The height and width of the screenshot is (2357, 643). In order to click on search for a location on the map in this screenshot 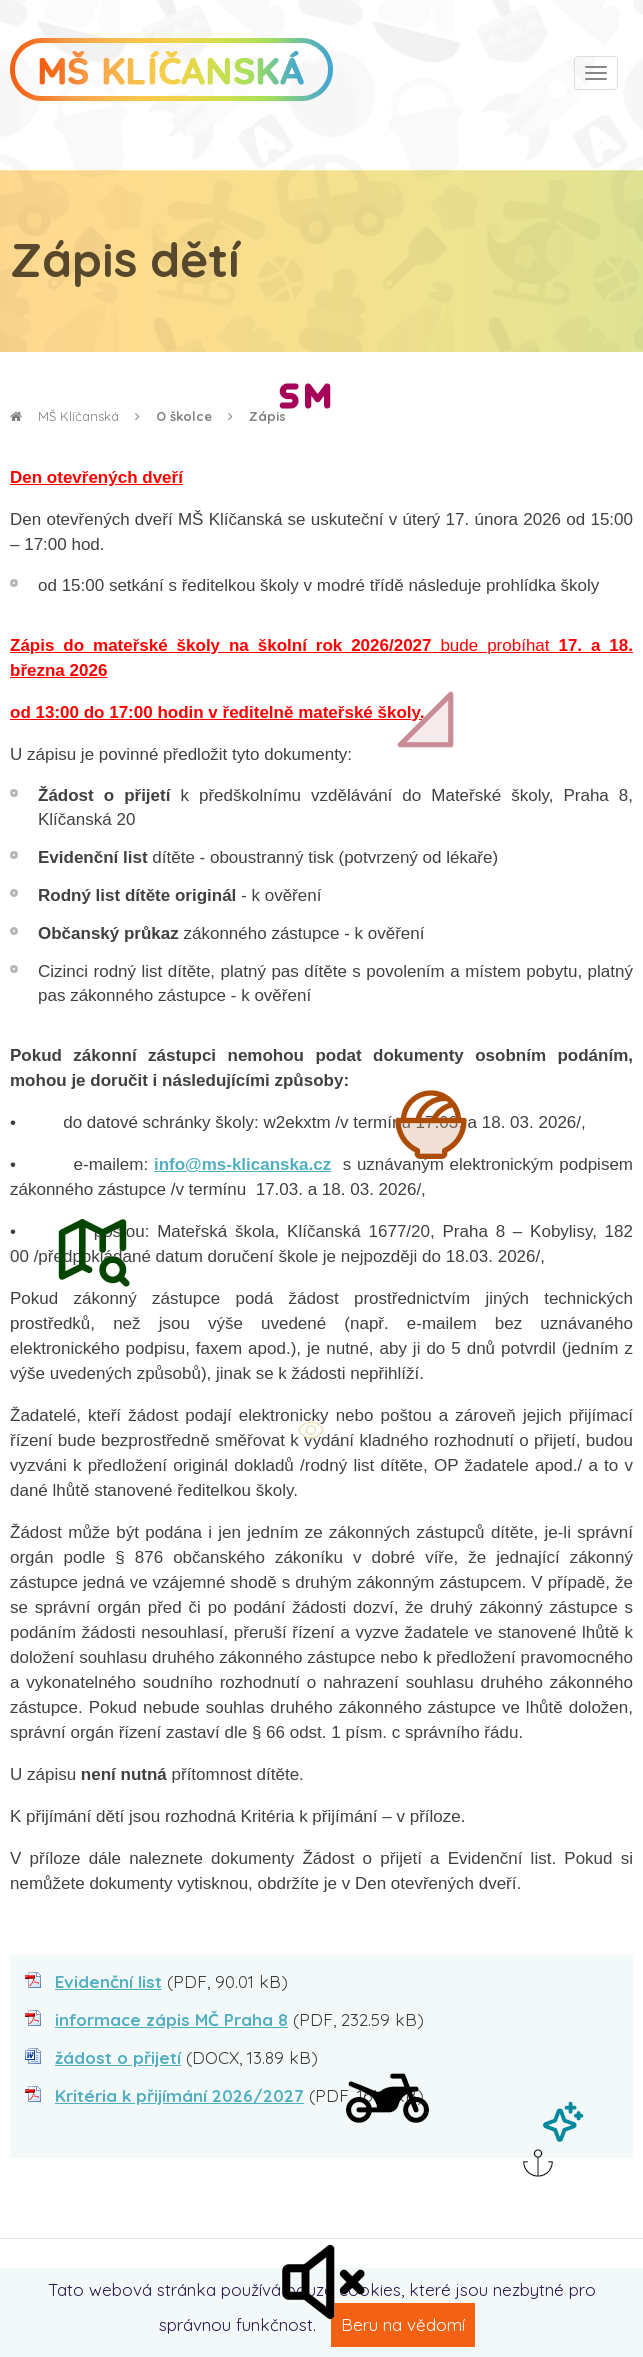, I will do `click(92, 1249)`.